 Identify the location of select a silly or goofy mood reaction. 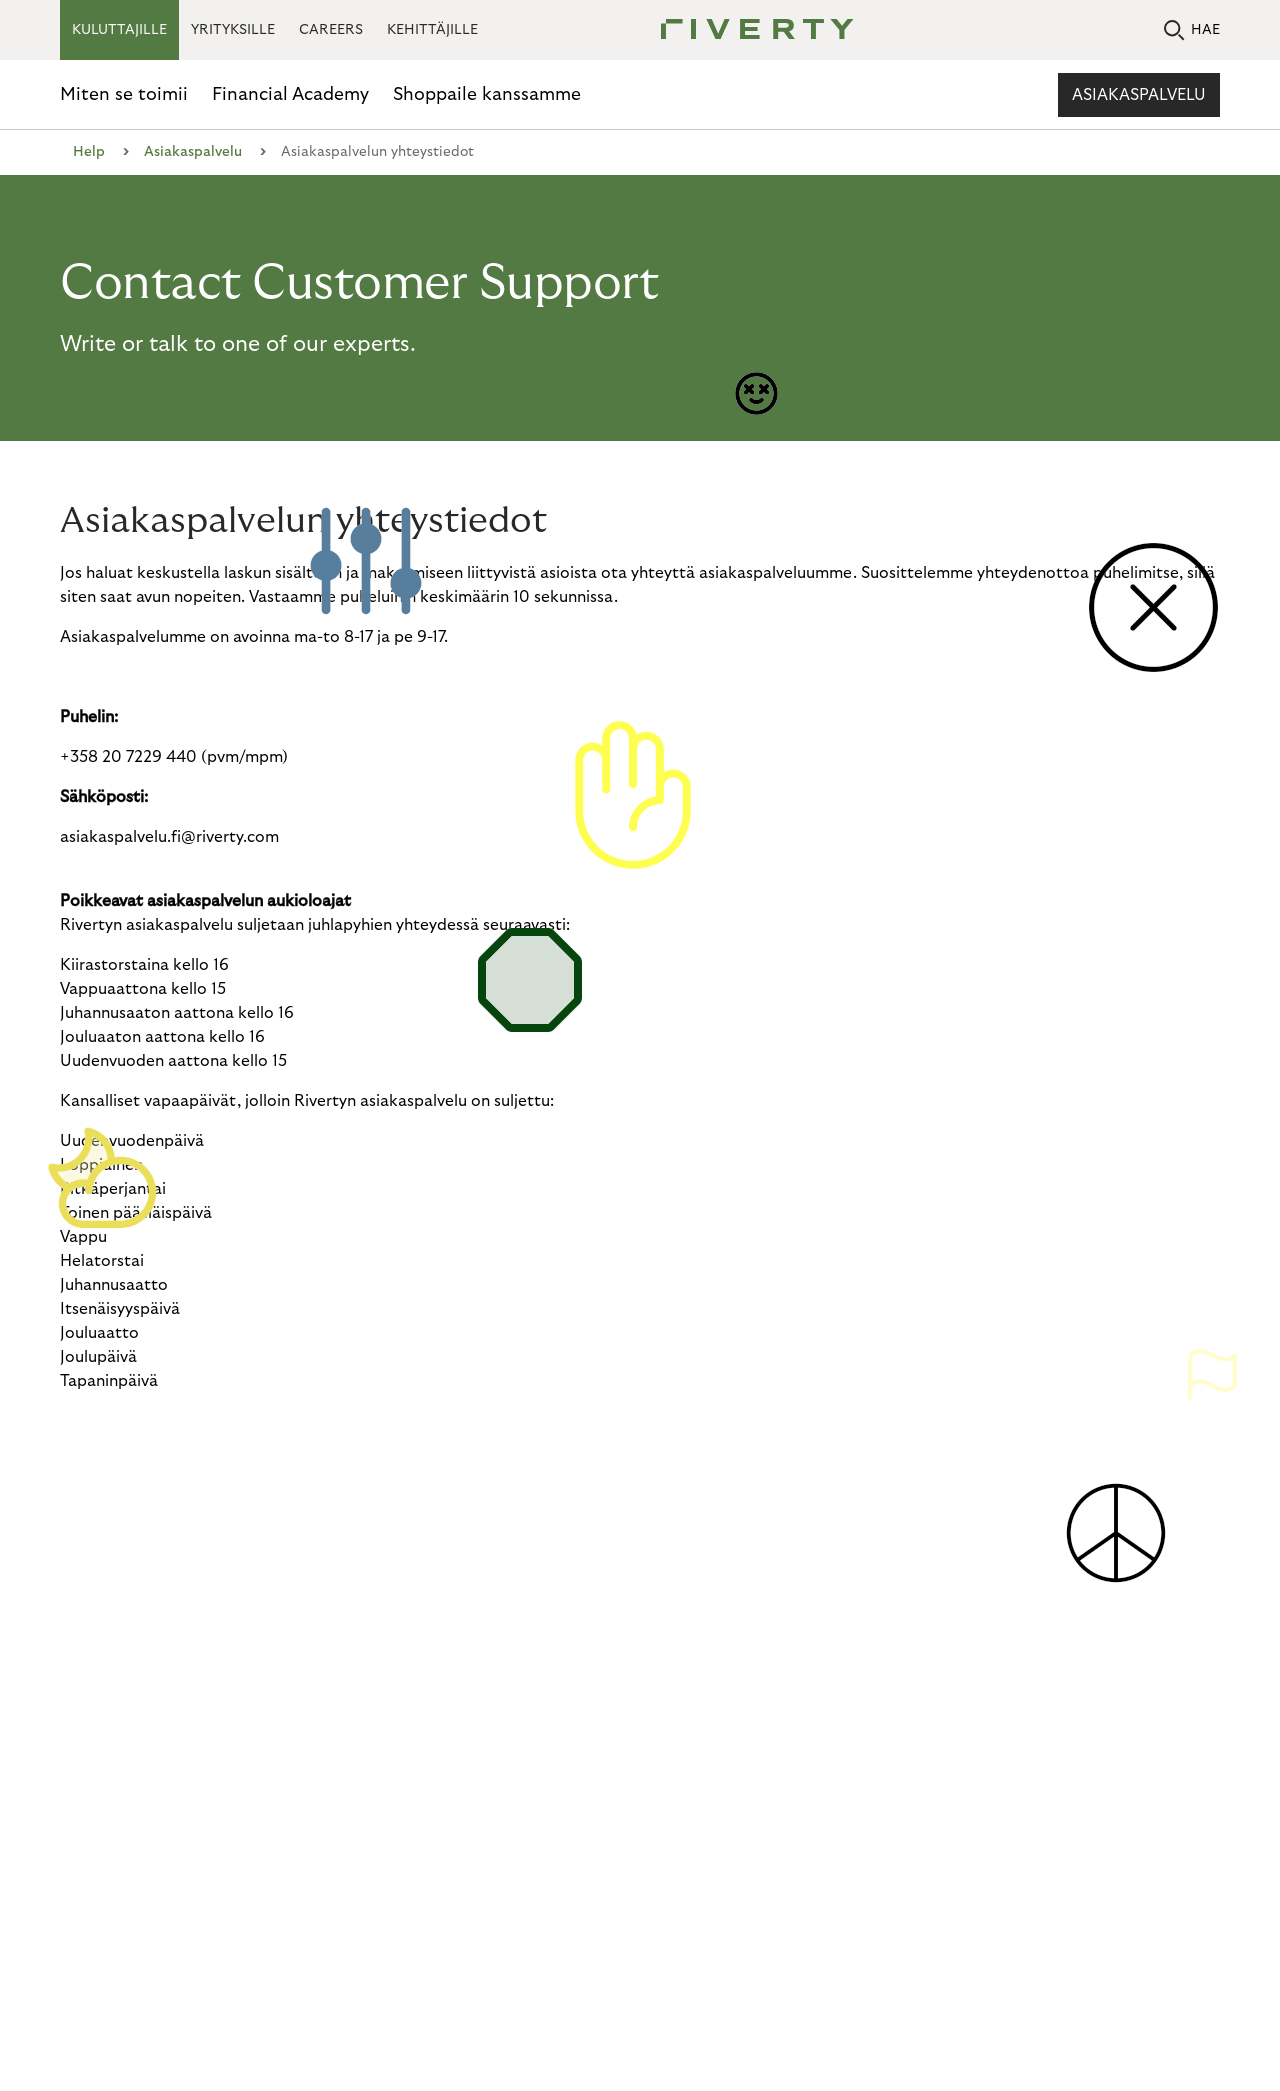
(756, 393).